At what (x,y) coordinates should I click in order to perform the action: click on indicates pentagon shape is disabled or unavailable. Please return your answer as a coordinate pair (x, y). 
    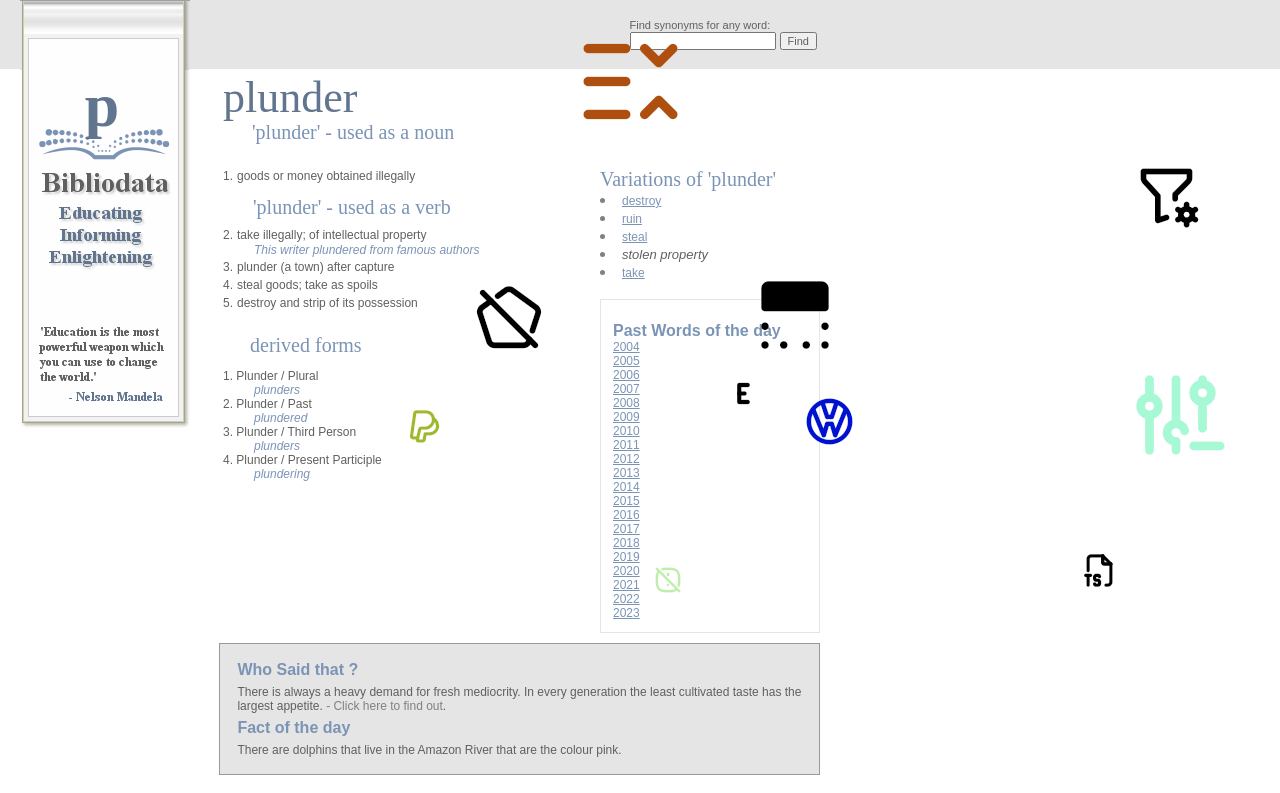
    Looking at the image, I should click on (509, 319).